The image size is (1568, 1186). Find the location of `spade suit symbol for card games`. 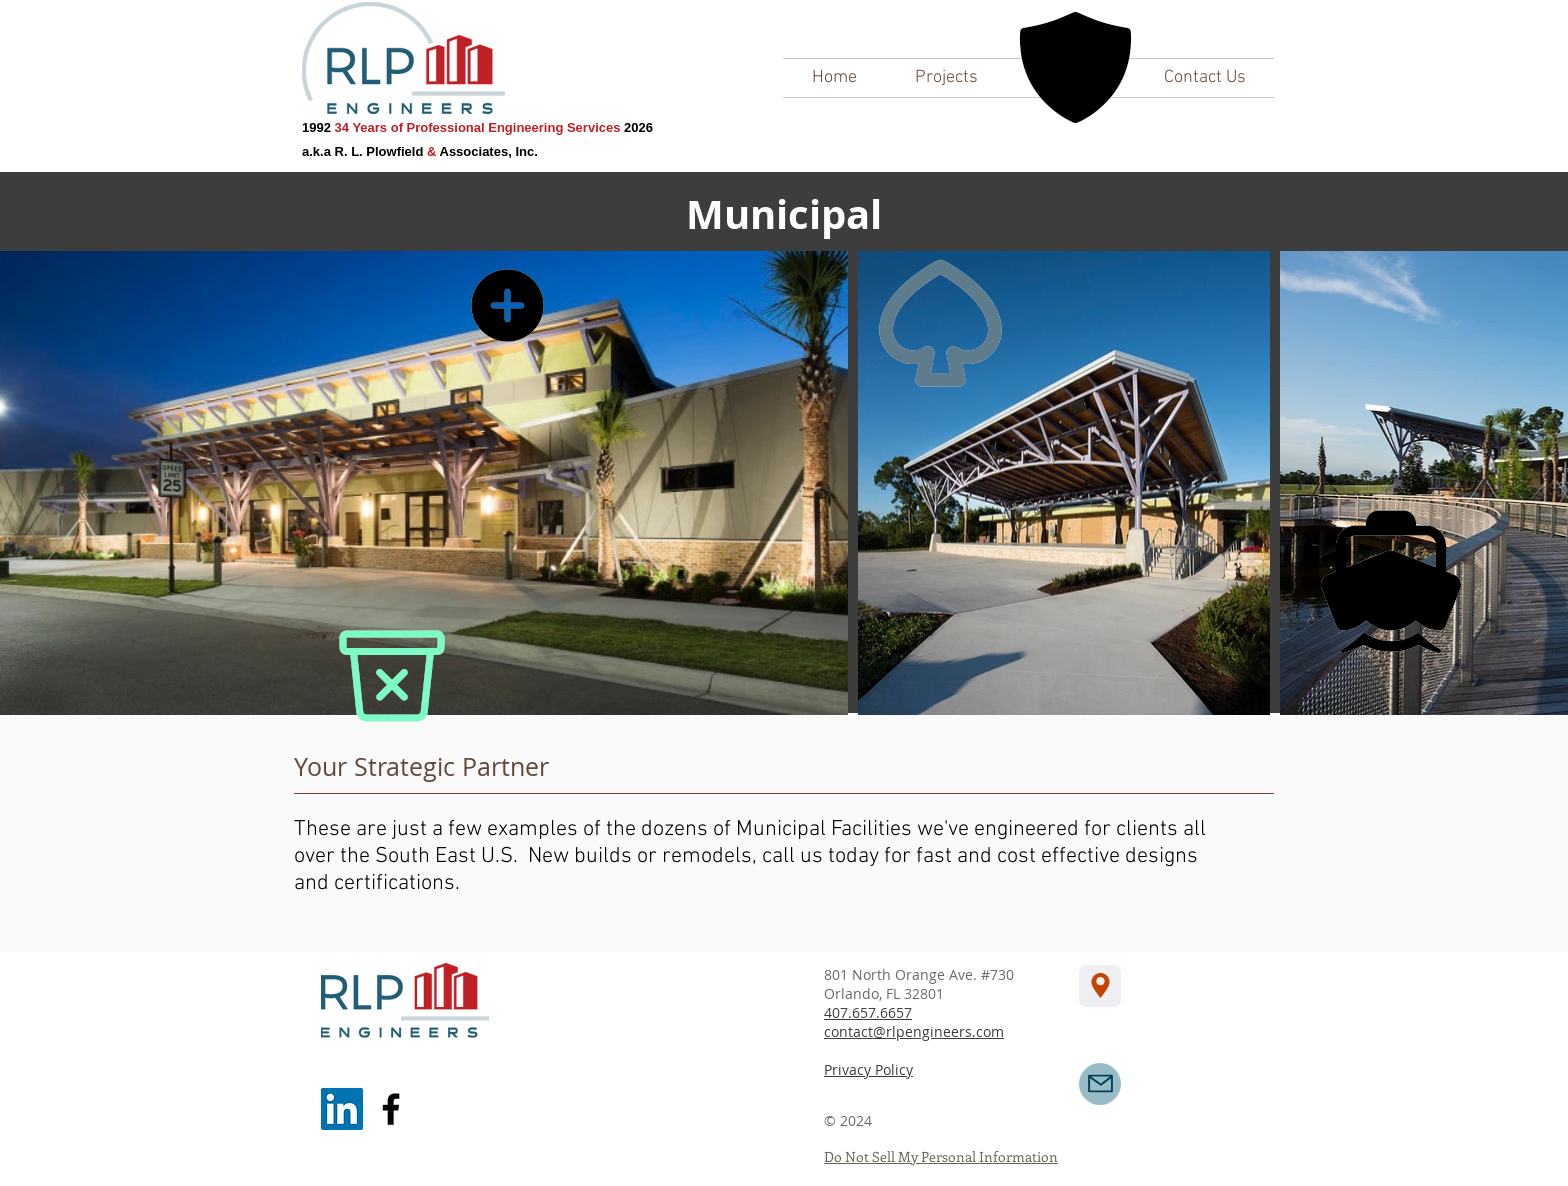

spade suit symbol for card games is located at coordinates (940, 325).